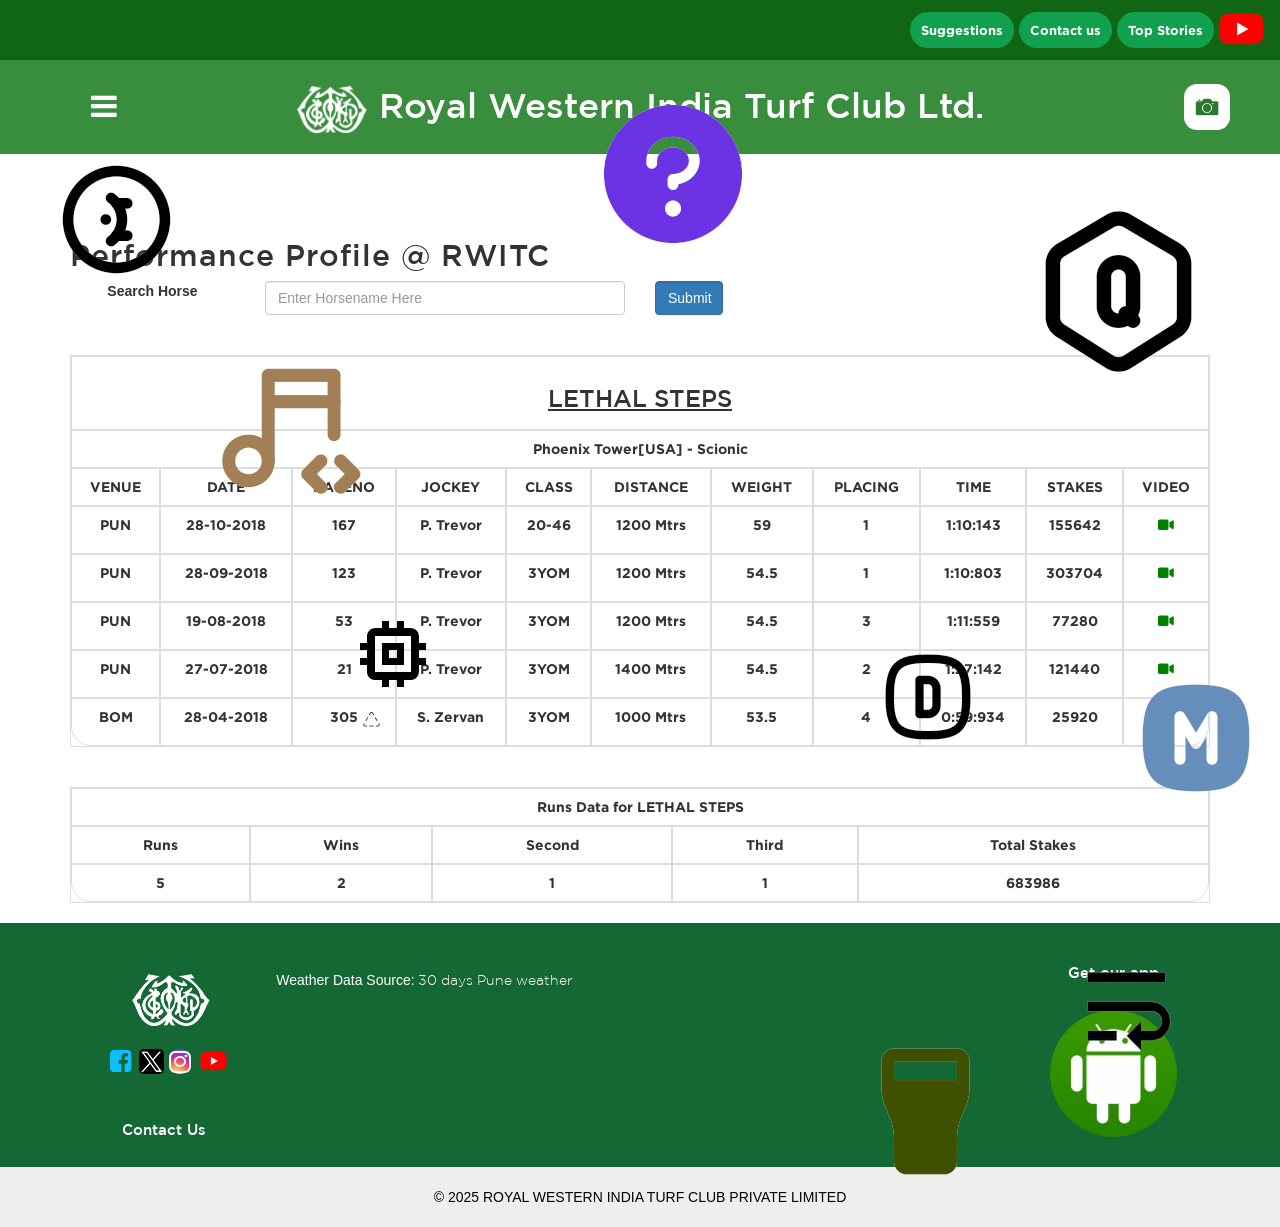 The width and height of the screenshot is (1280, 1227). What do you see at coordinates (393, 654) in the screenshot?
I see `view device memory or storage info` at bounding box center [393, 654].